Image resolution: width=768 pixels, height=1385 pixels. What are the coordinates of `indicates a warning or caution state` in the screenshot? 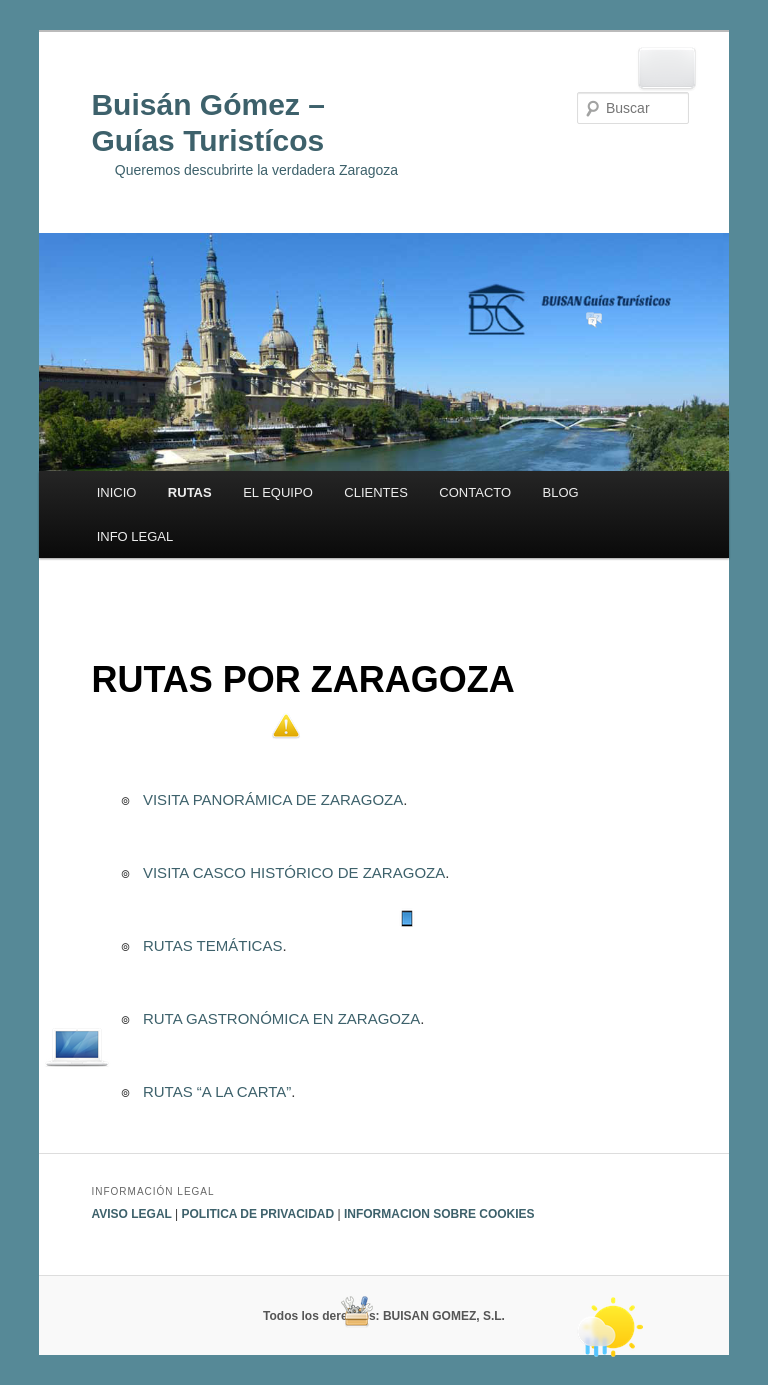 It's located at (267, 749).